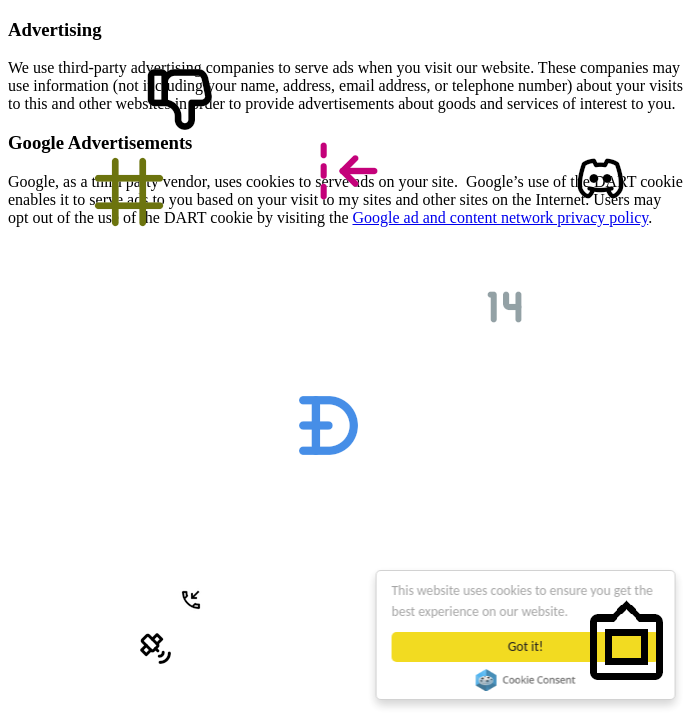 The image size is (693, 720). What do you see at coordinates (349, 171) in the screenshot?
I see `collapse panel to the left` at bounding box center [349, 171].